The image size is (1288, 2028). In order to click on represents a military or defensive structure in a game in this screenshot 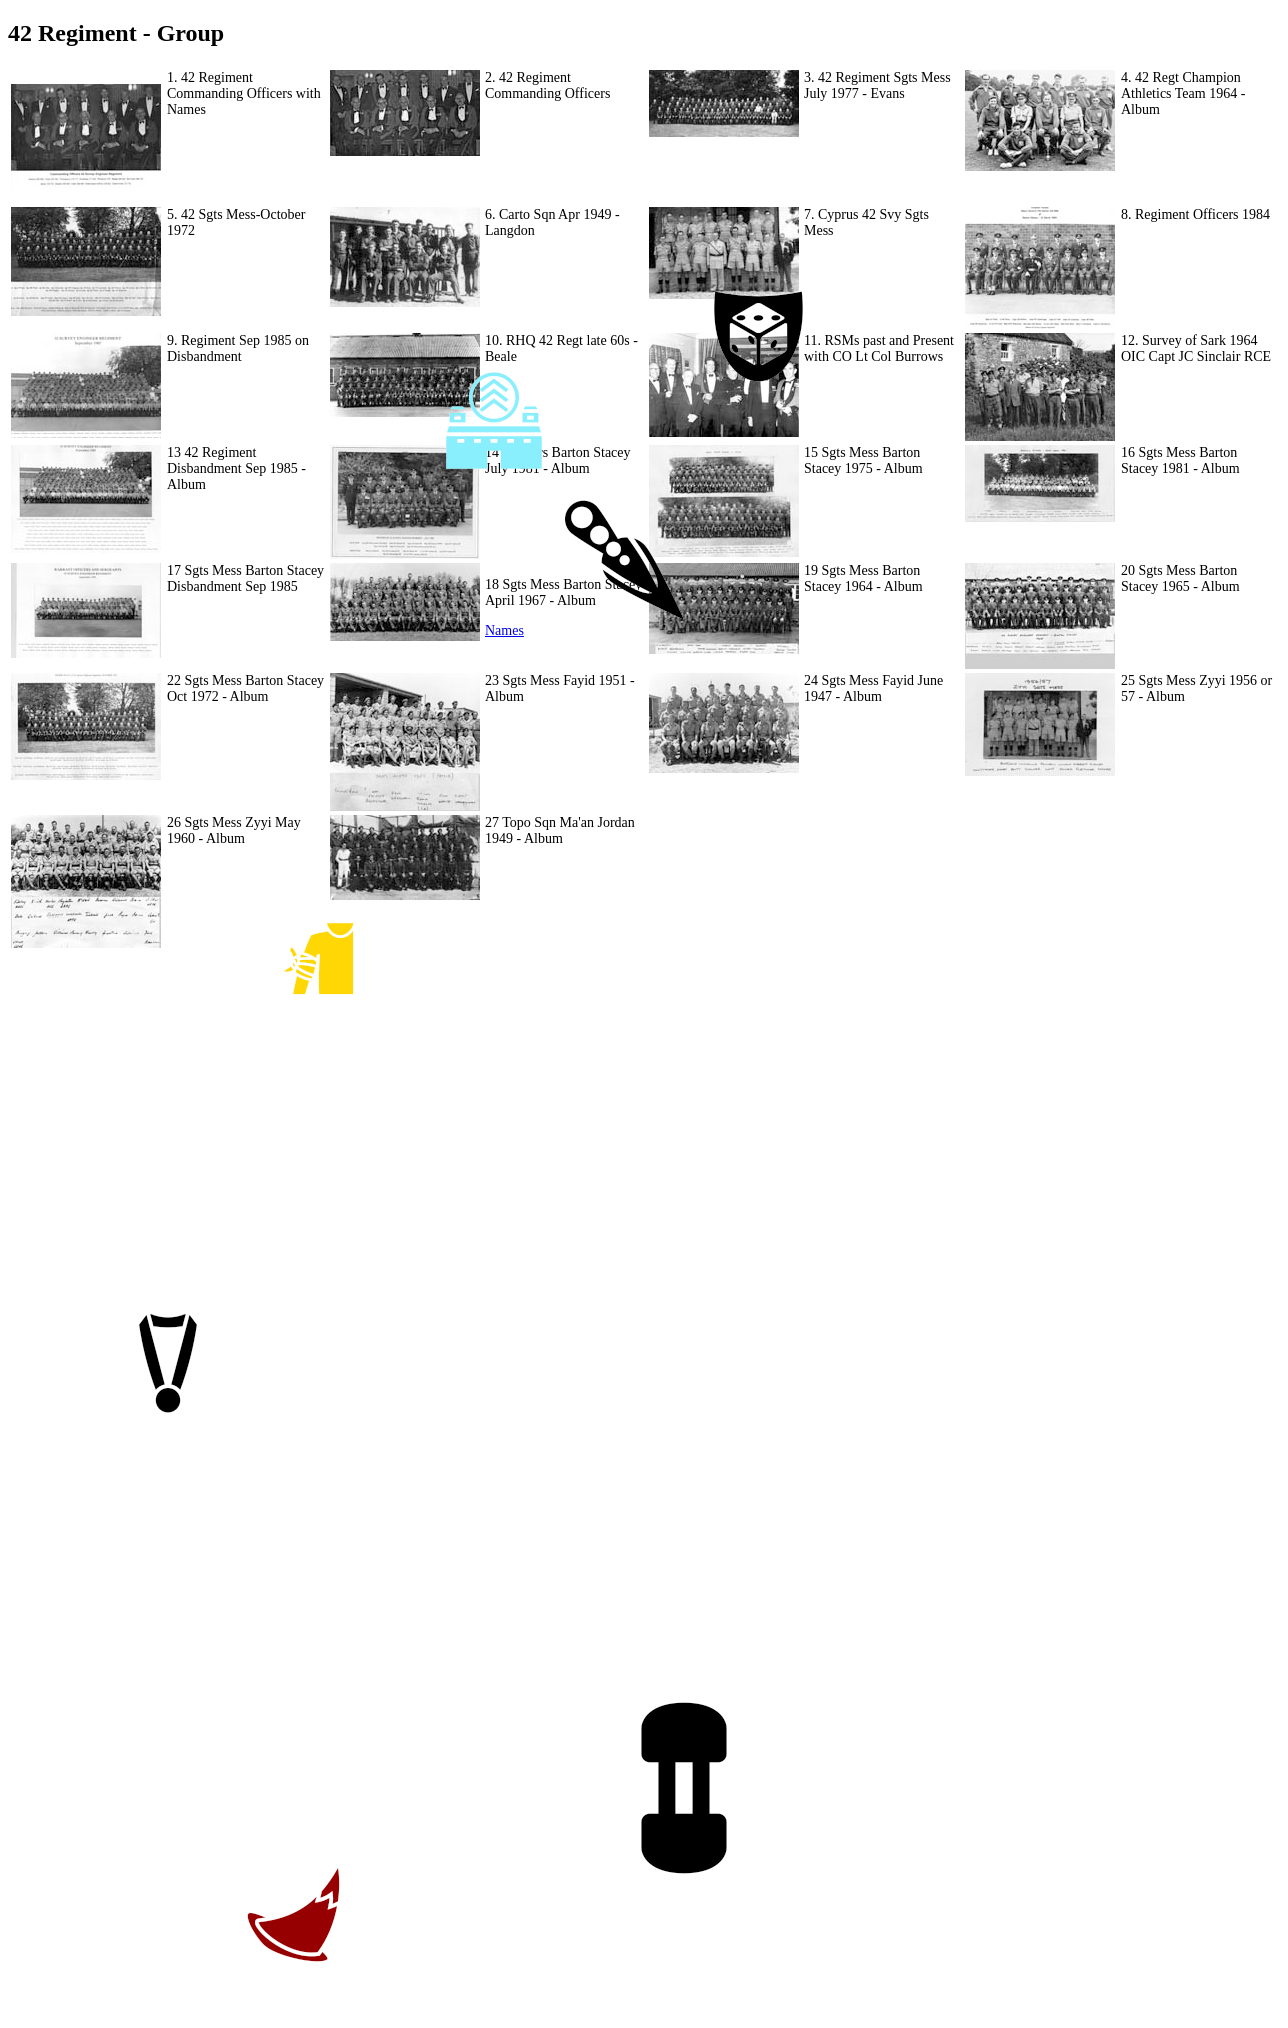, I will do `click(494, 421)`.